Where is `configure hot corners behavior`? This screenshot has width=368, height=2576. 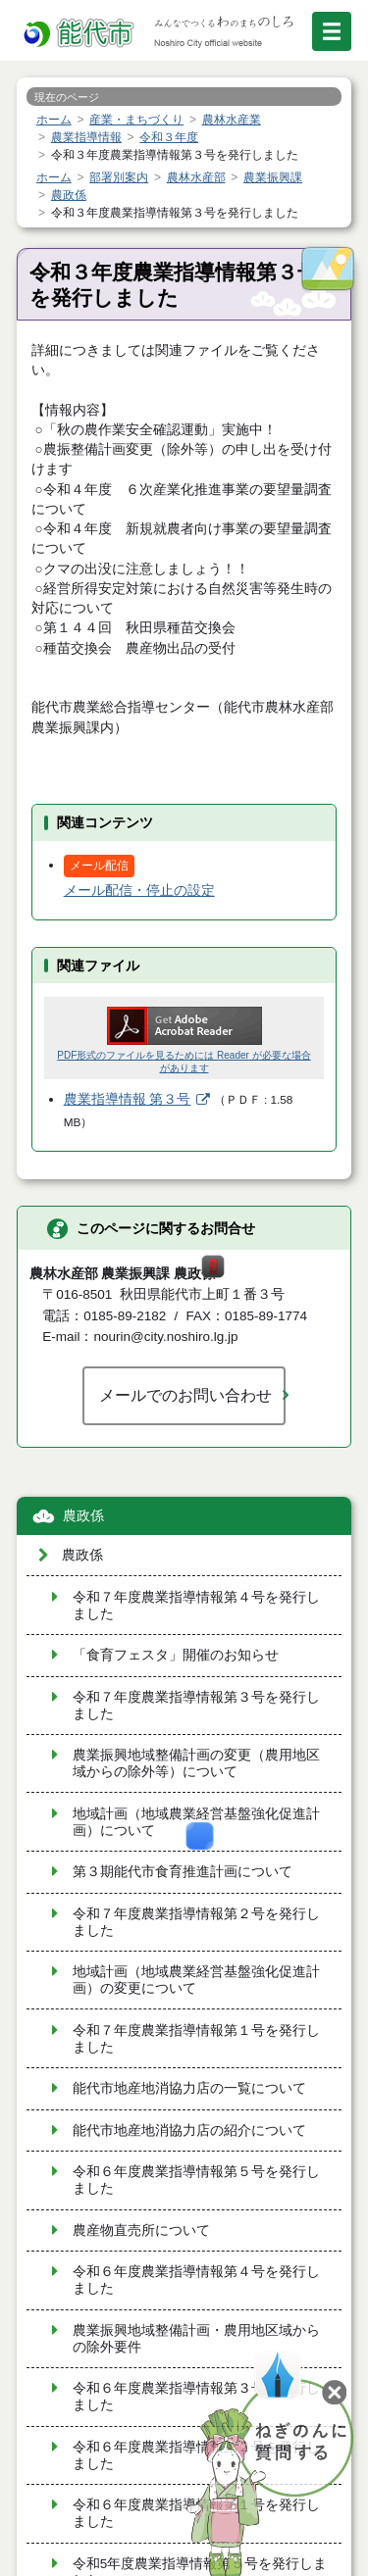 configure hot corners behavior is located at coordinates (199, 1836).